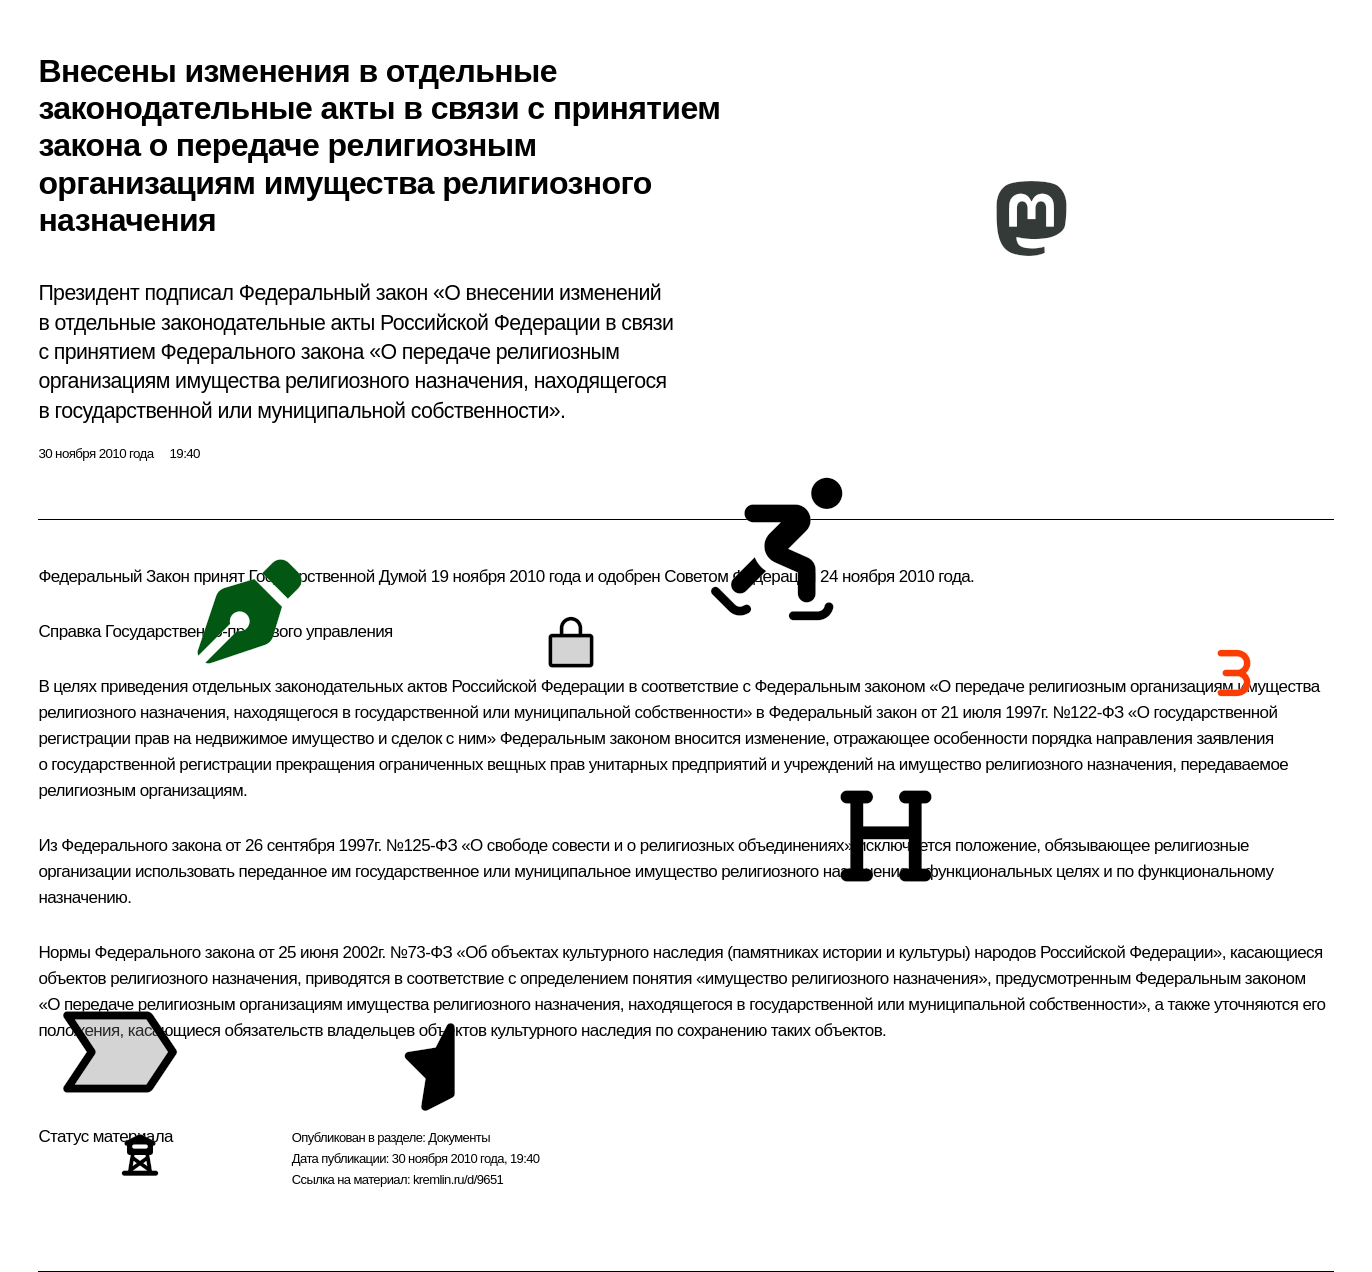 This screenshot has width=1372, height=1272. What do you see at coordinates (886, 836) in the screenshot?
I see `format text as a heading` at bounding box center [886, 836].